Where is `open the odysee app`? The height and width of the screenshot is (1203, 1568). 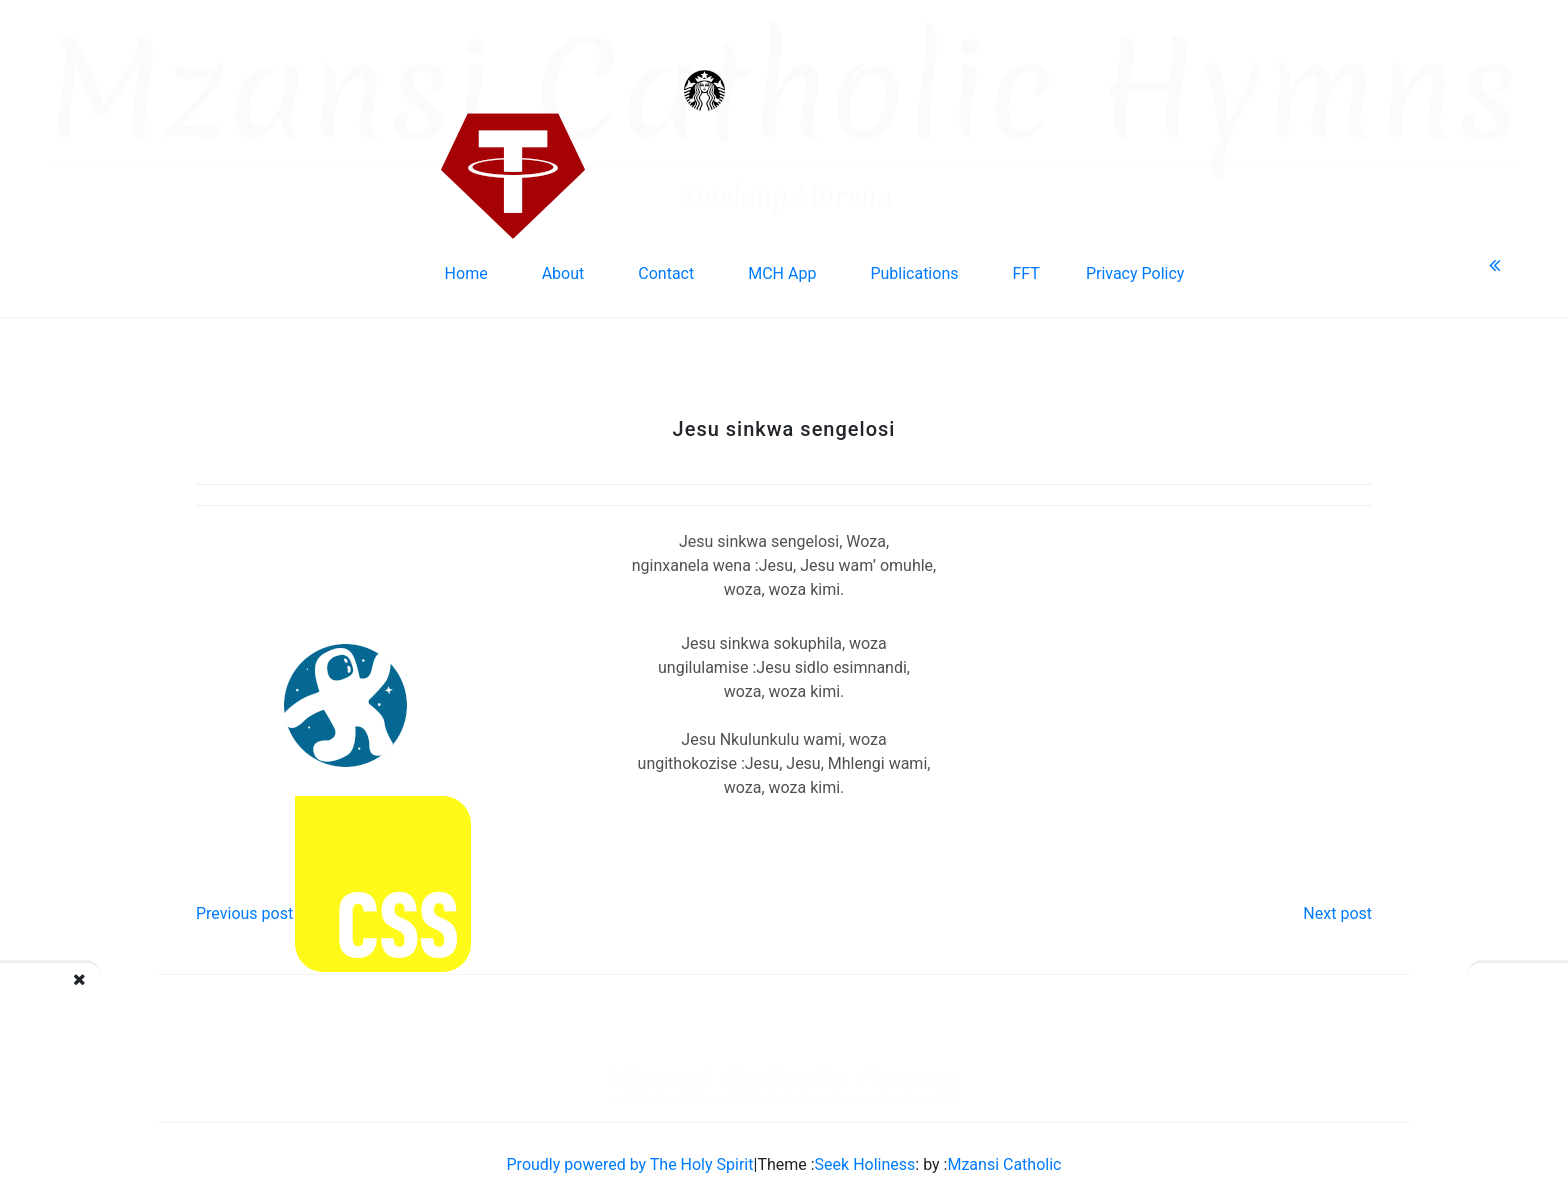 open the odysee app is located at coordinates (345, 705).